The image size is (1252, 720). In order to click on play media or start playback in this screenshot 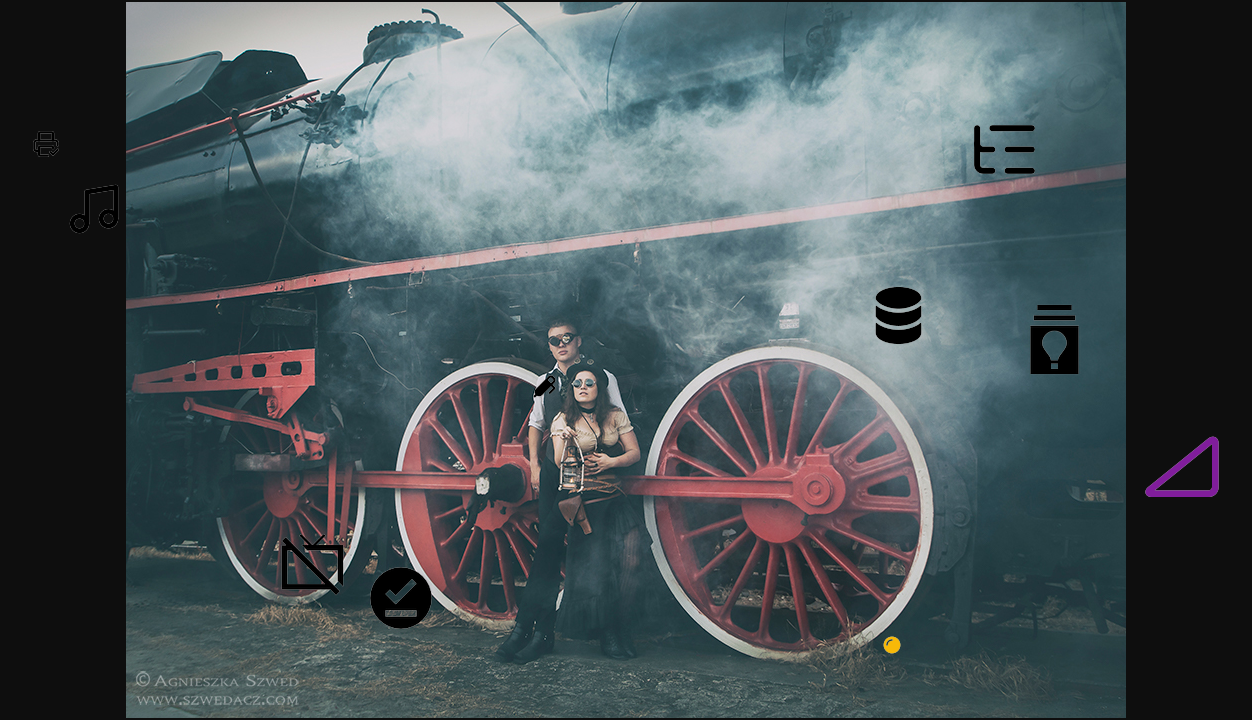, I will do `click(1182, 467)`.